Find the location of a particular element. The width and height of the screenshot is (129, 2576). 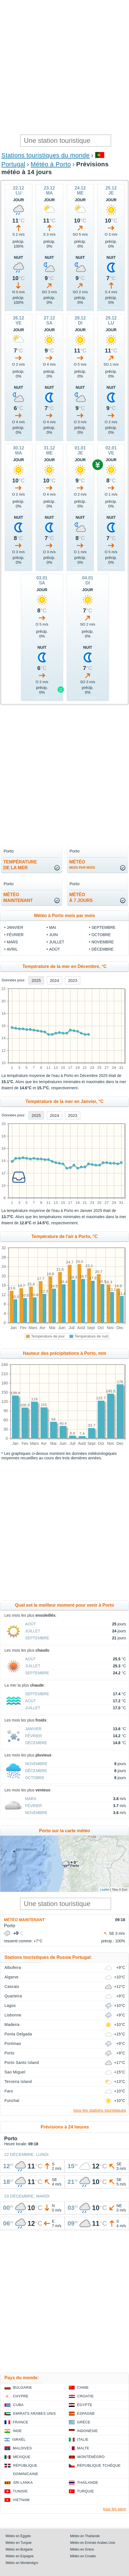

indicates negative feedback or dissatisfaction is located at coordinates (61, 690).